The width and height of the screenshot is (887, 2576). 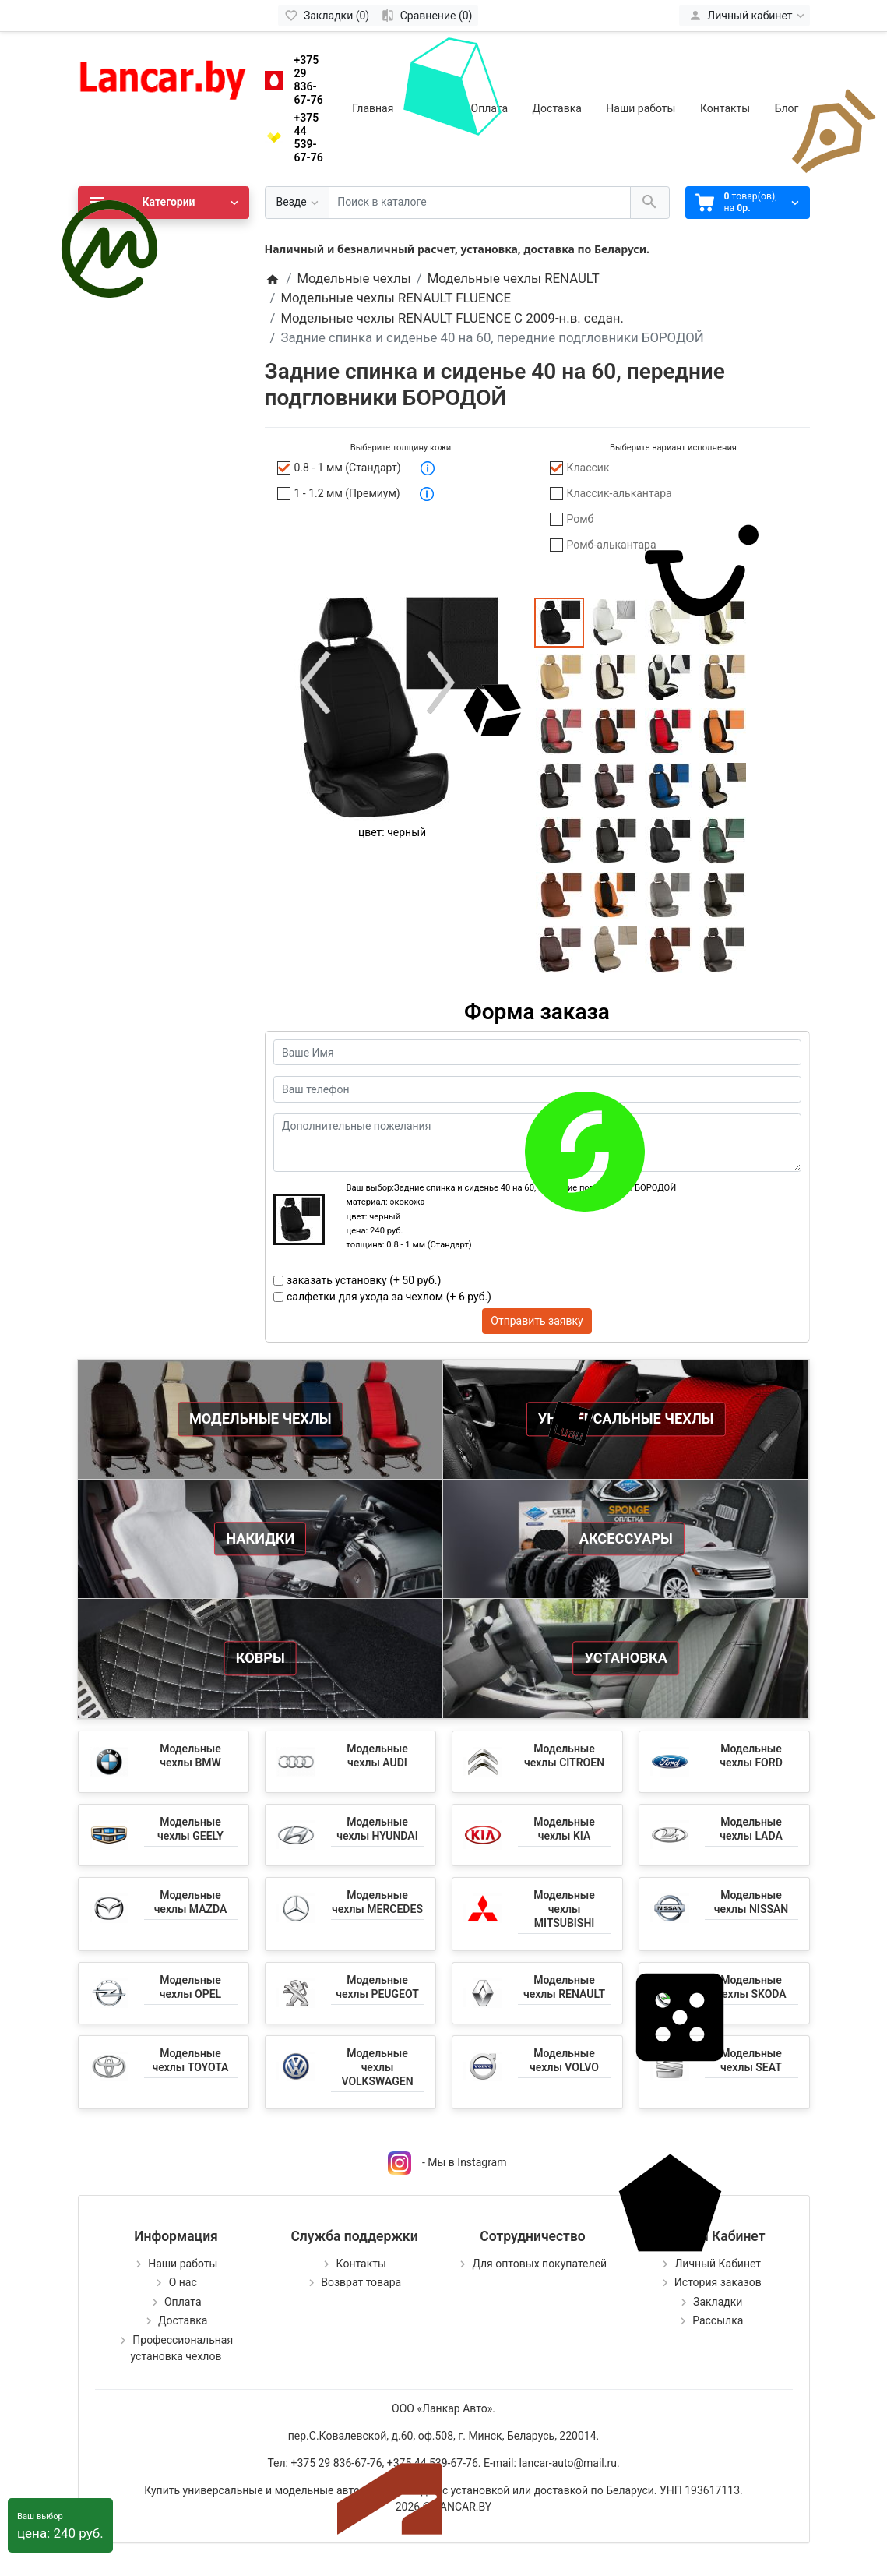 I want to click on luau programming language logo, so click(x=571, y=1424).